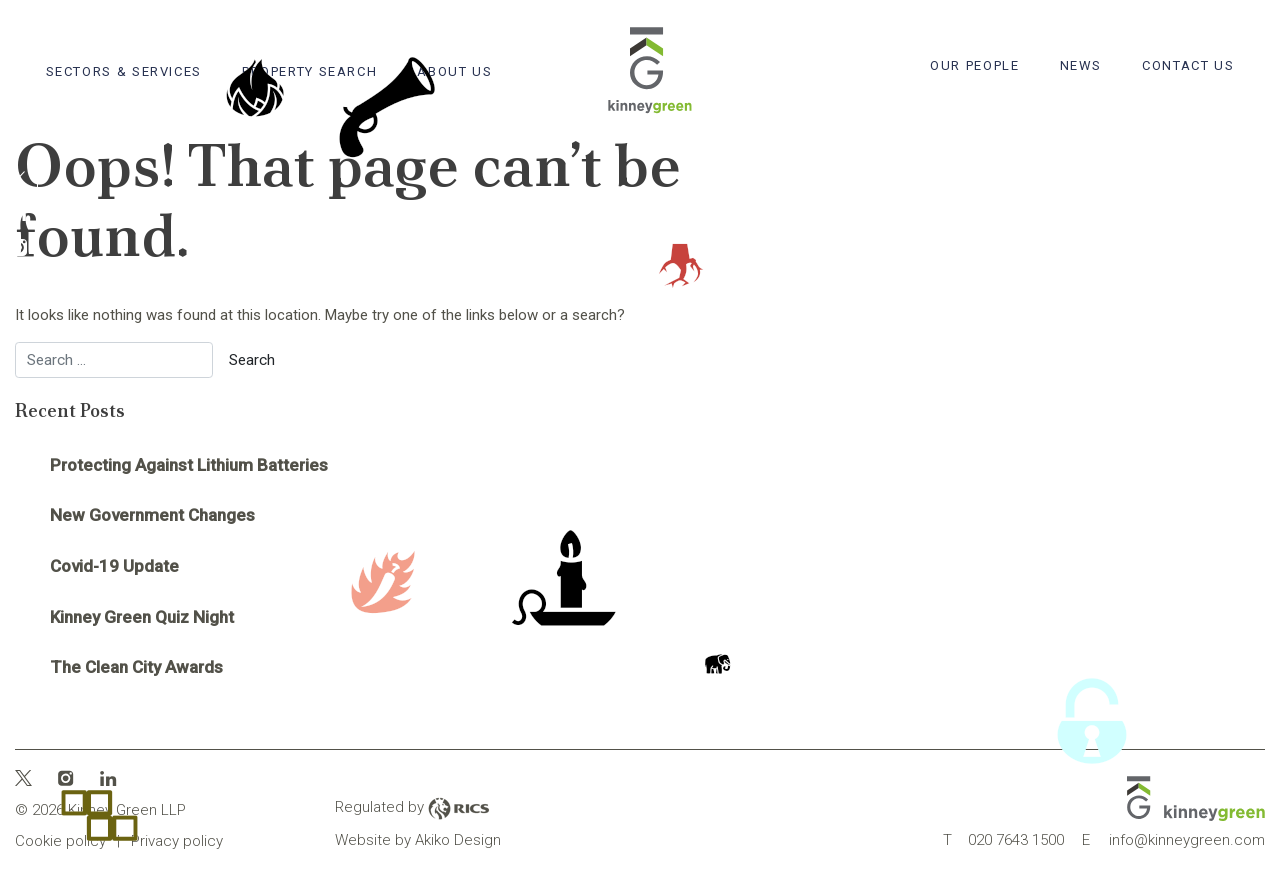 This screenshot has height=874, width=1280. I want to click on view root system or underground elements, so click(681, 266).